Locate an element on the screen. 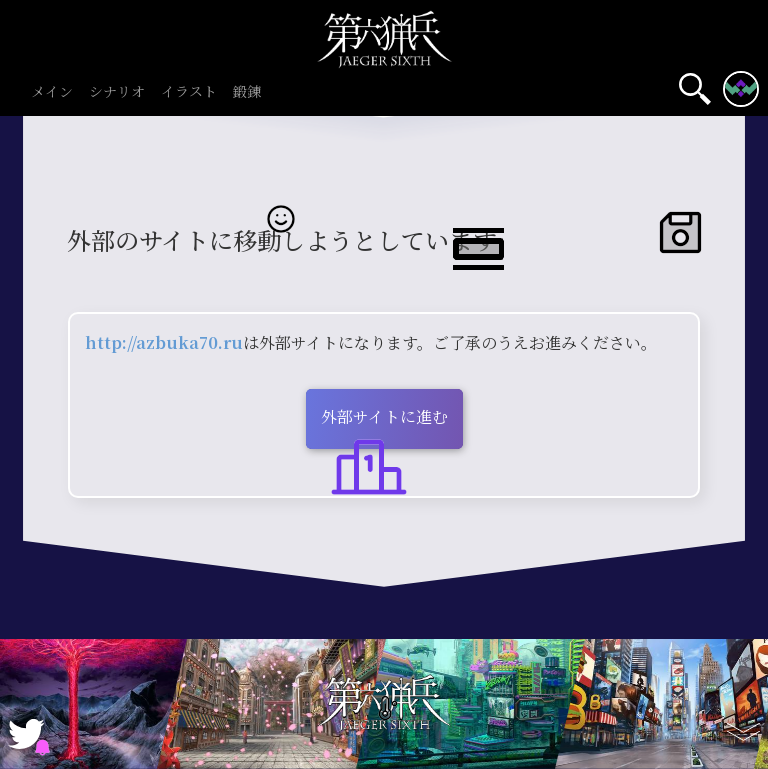 The width and height of the screenshot is (768, 769). save current file or document is located at coordinates (680, 232).